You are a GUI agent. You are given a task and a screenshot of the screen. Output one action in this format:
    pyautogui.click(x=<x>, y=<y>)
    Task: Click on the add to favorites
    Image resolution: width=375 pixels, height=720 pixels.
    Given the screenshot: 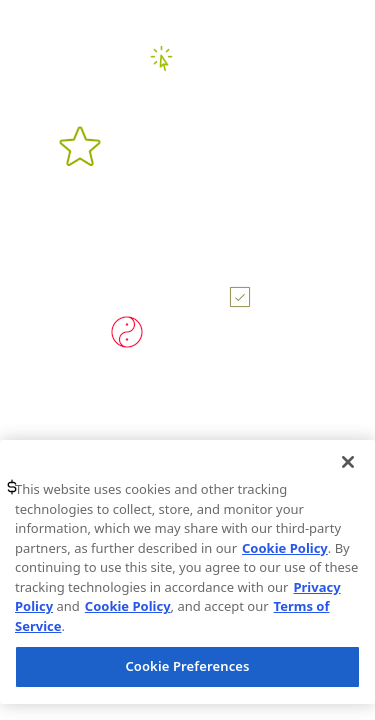 What is the action you would take?
    pyautogui.click(x=80, y=147)
    